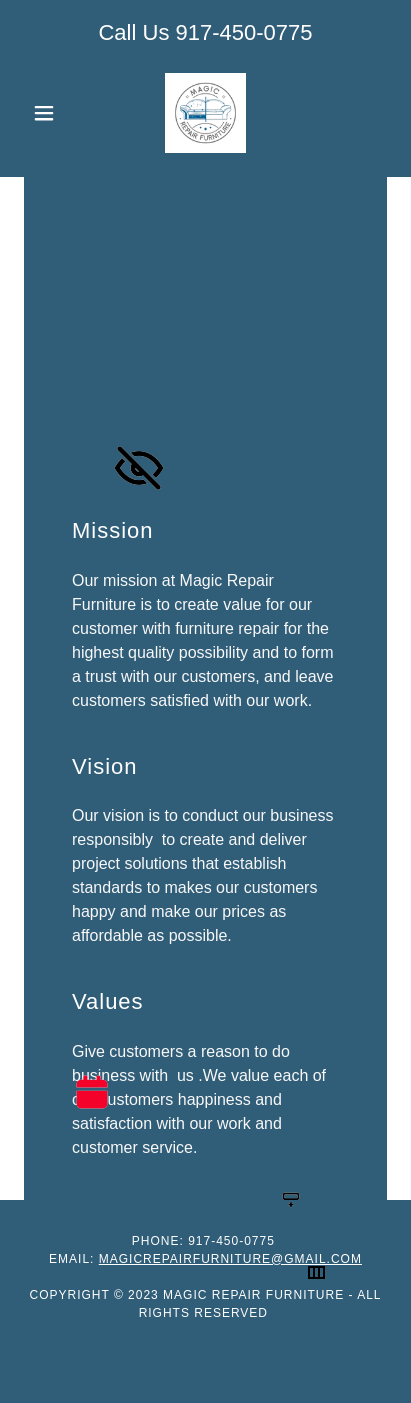  I want to click on hide password or sensitive content, so click(139, 468).